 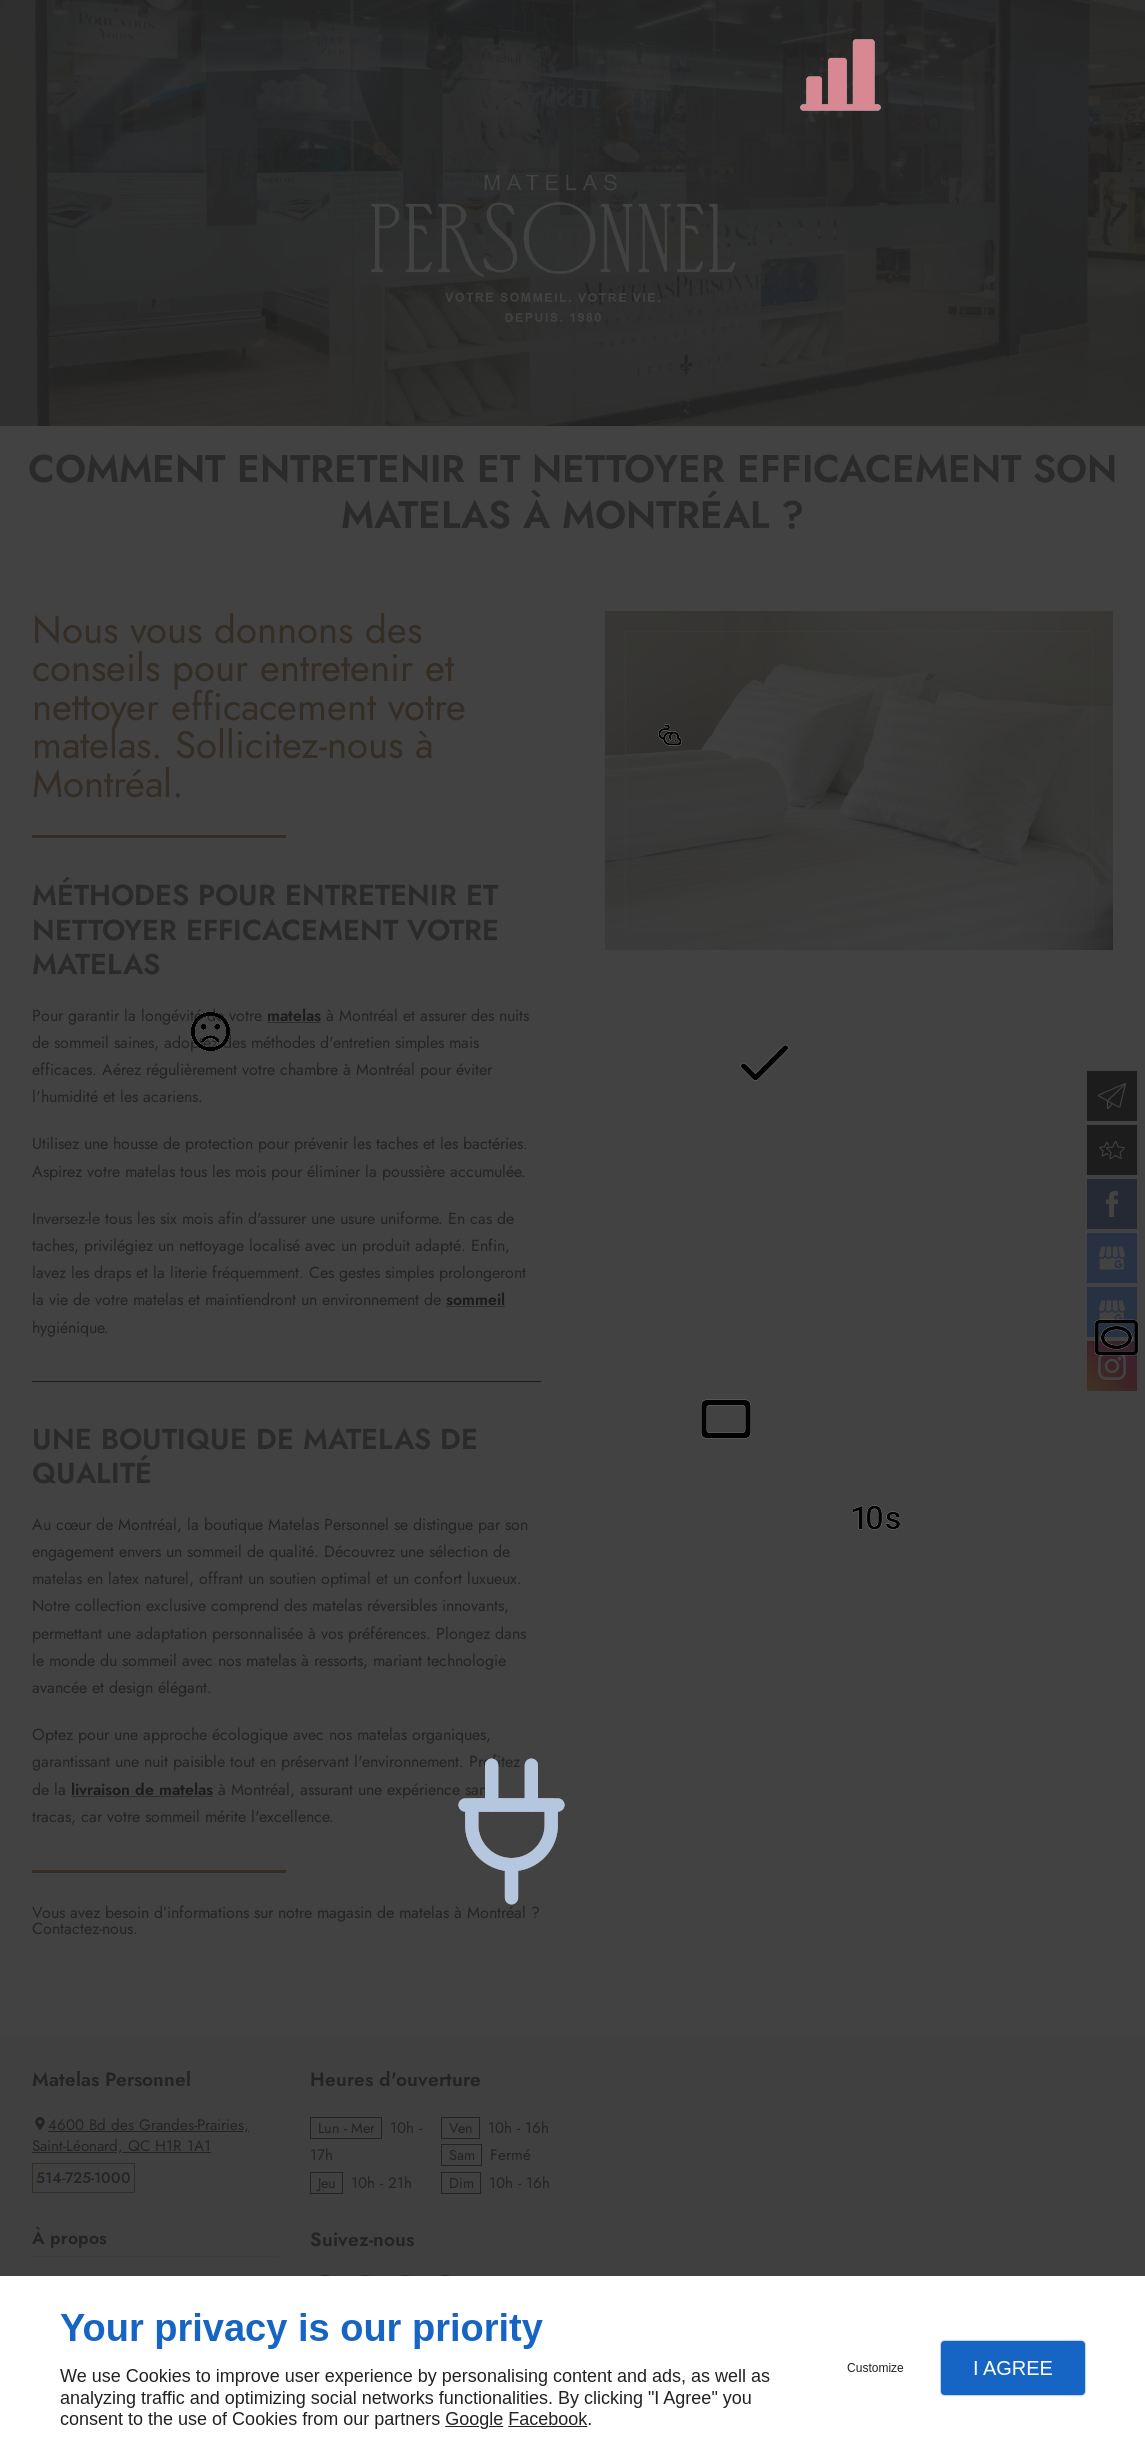 What do you see at coordinates (840, 76) in the screenshot?
I see `view analytics or statistics` at bounding box center [840, 76].